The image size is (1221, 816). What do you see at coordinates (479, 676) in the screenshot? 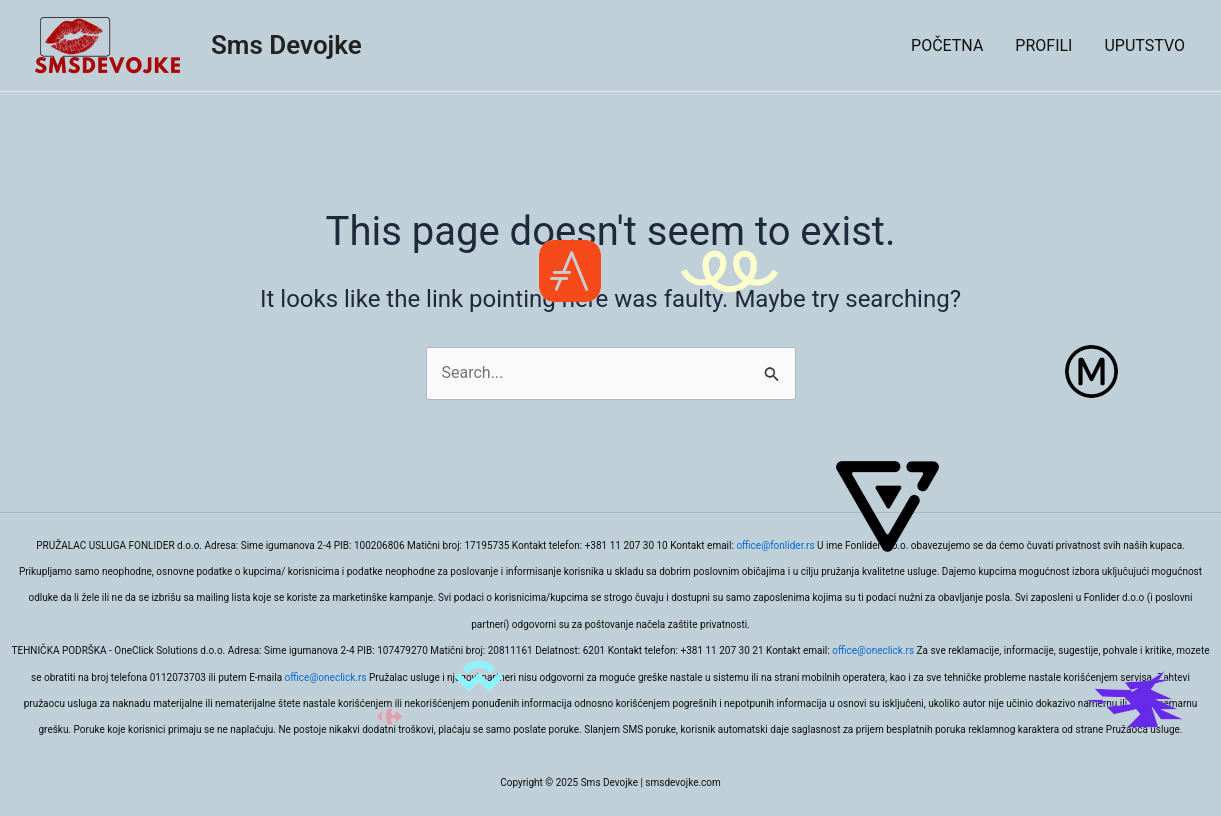
I see `connect your crypto wallet via WalletConnect` at bounding box center [479, 676].